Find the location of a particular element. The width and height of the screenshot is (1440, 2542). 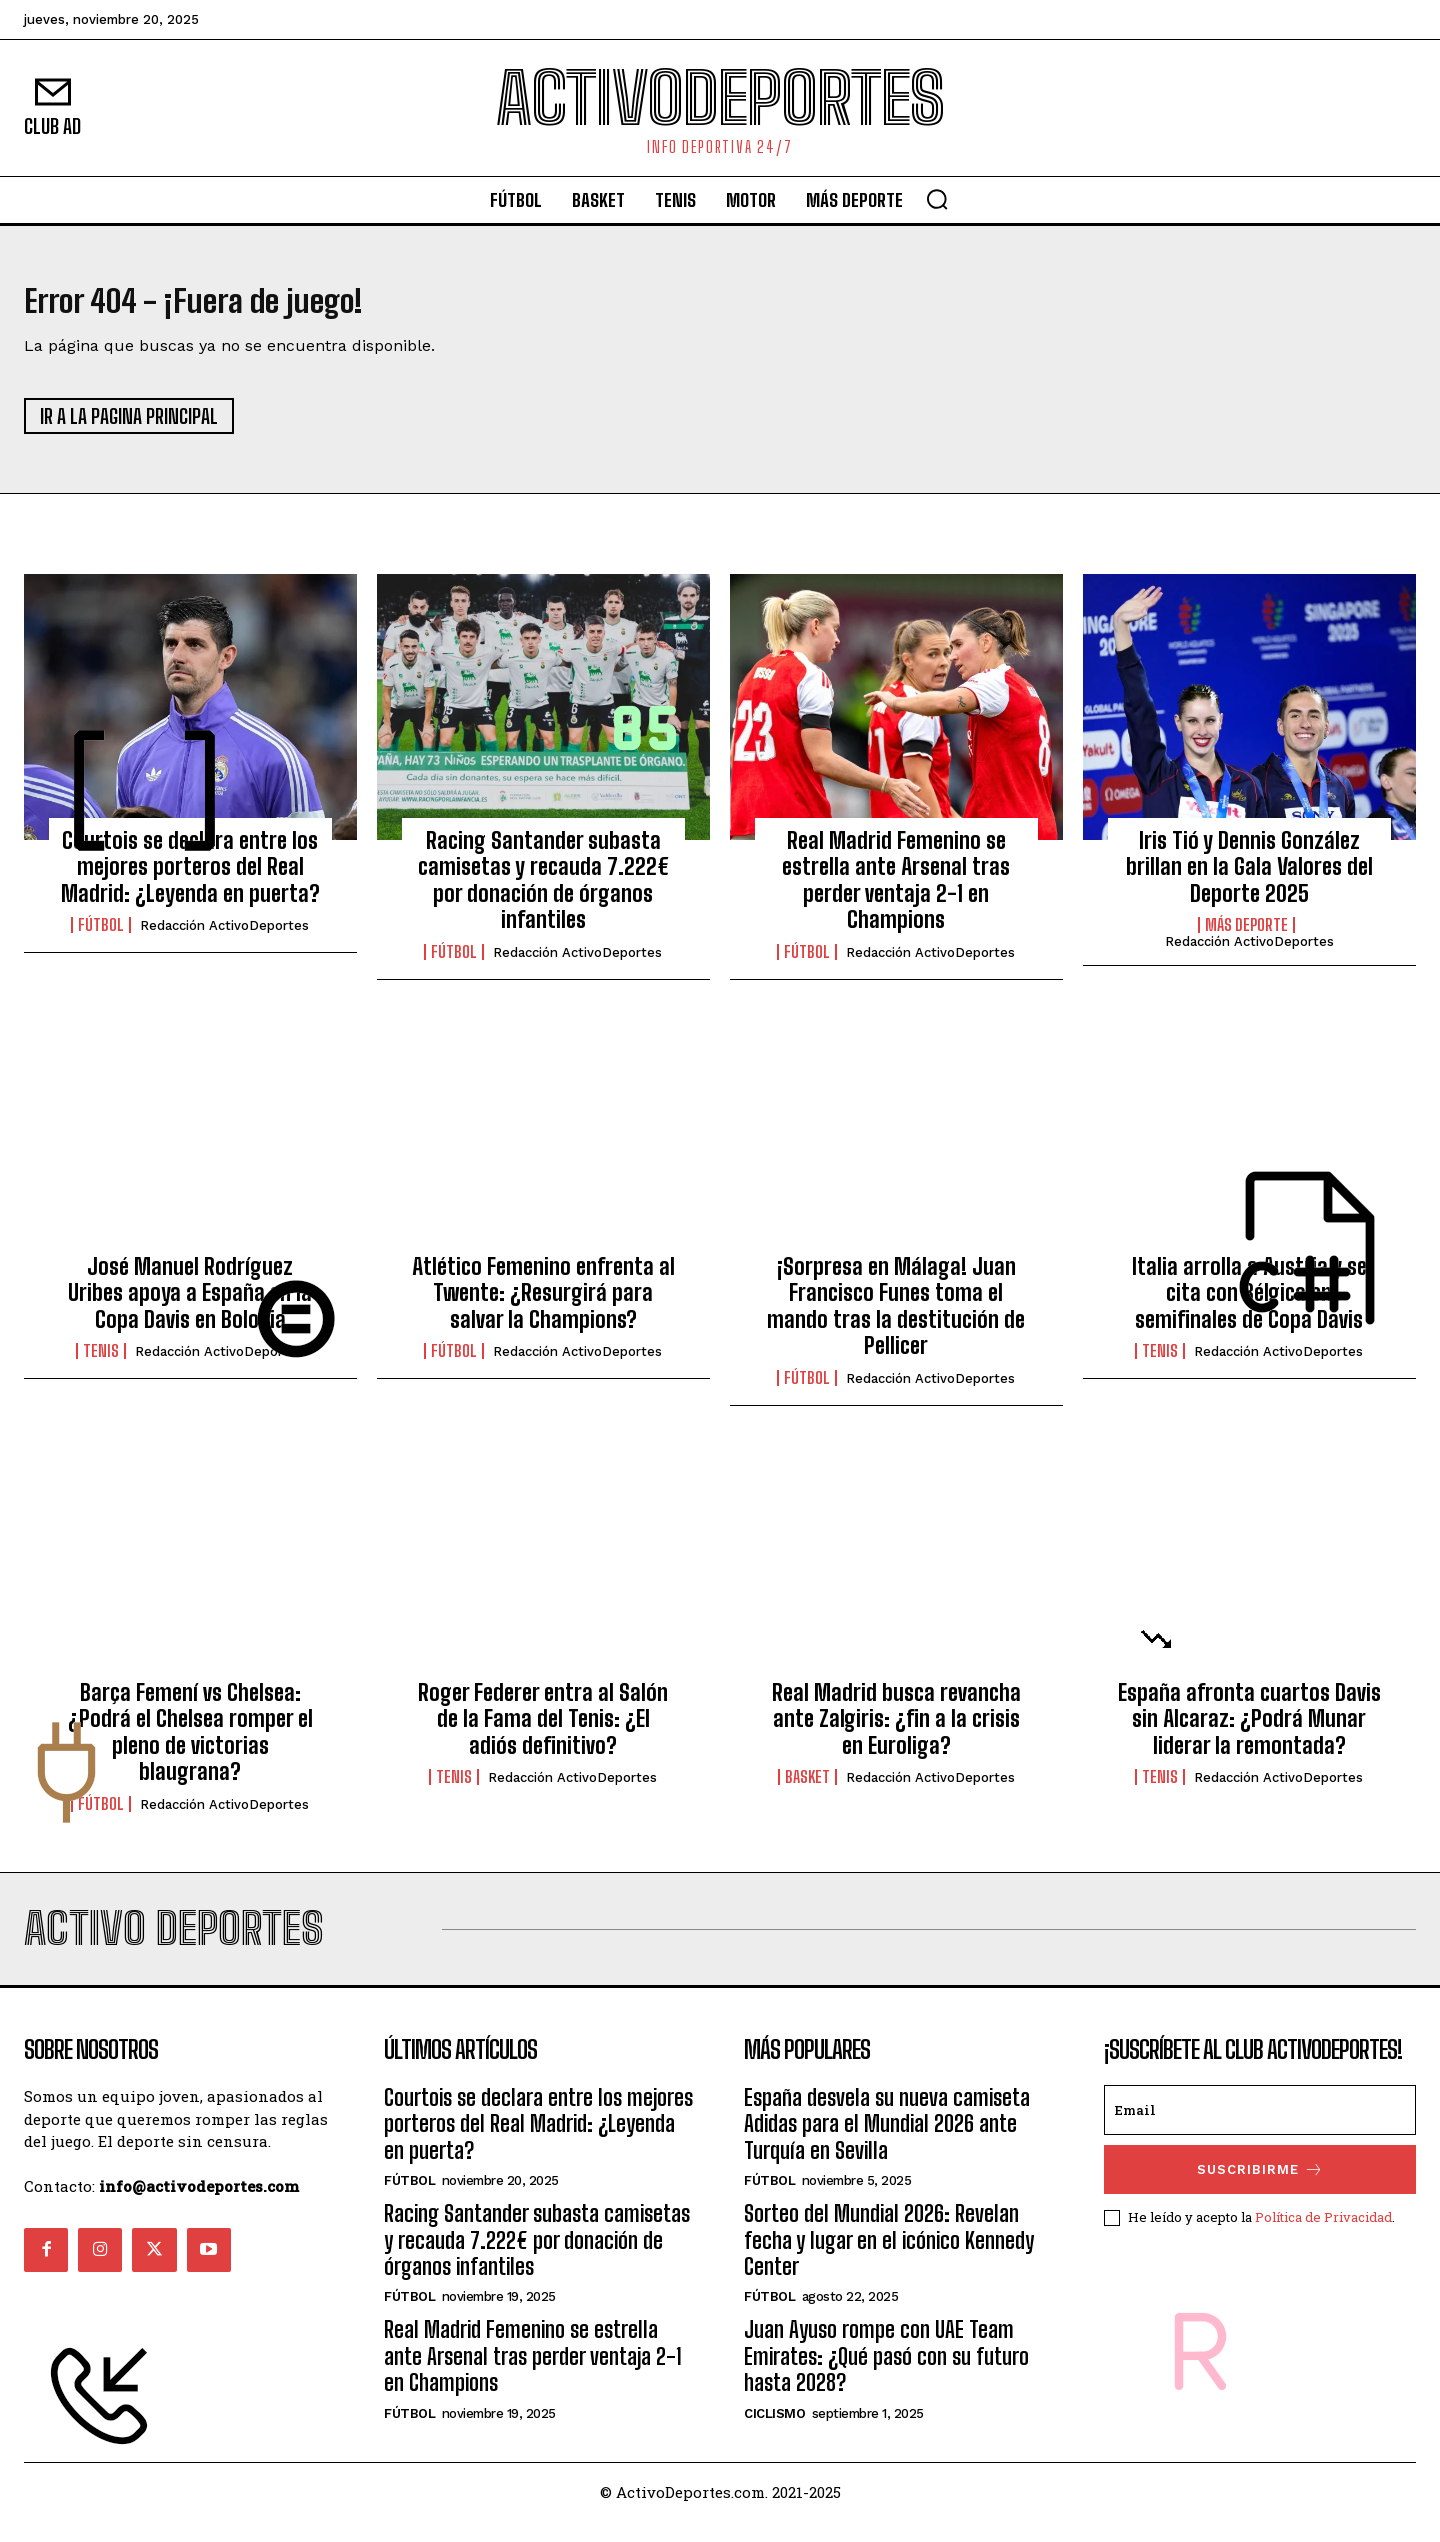

indicates items starting with the letter R is located at coordinates (1200, 2351).